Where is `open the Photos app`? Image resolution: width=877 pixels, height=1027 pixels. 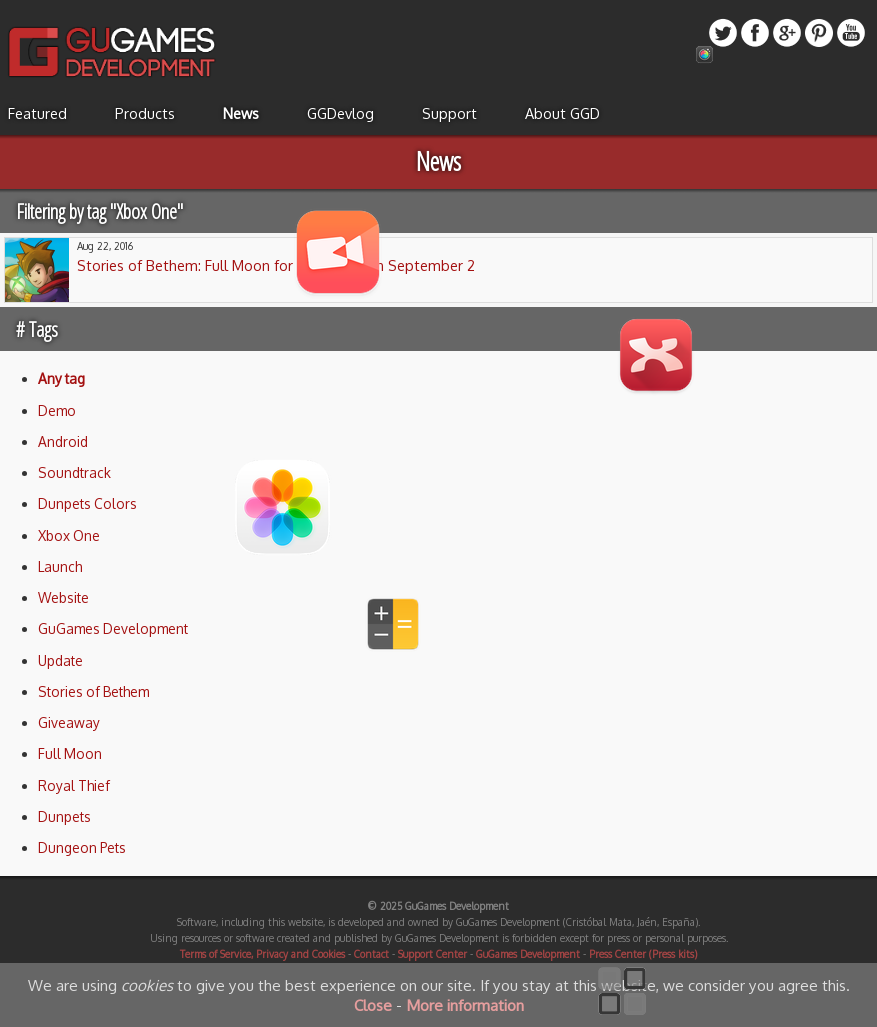
open the Photos app is located at coordinates (282, 507).